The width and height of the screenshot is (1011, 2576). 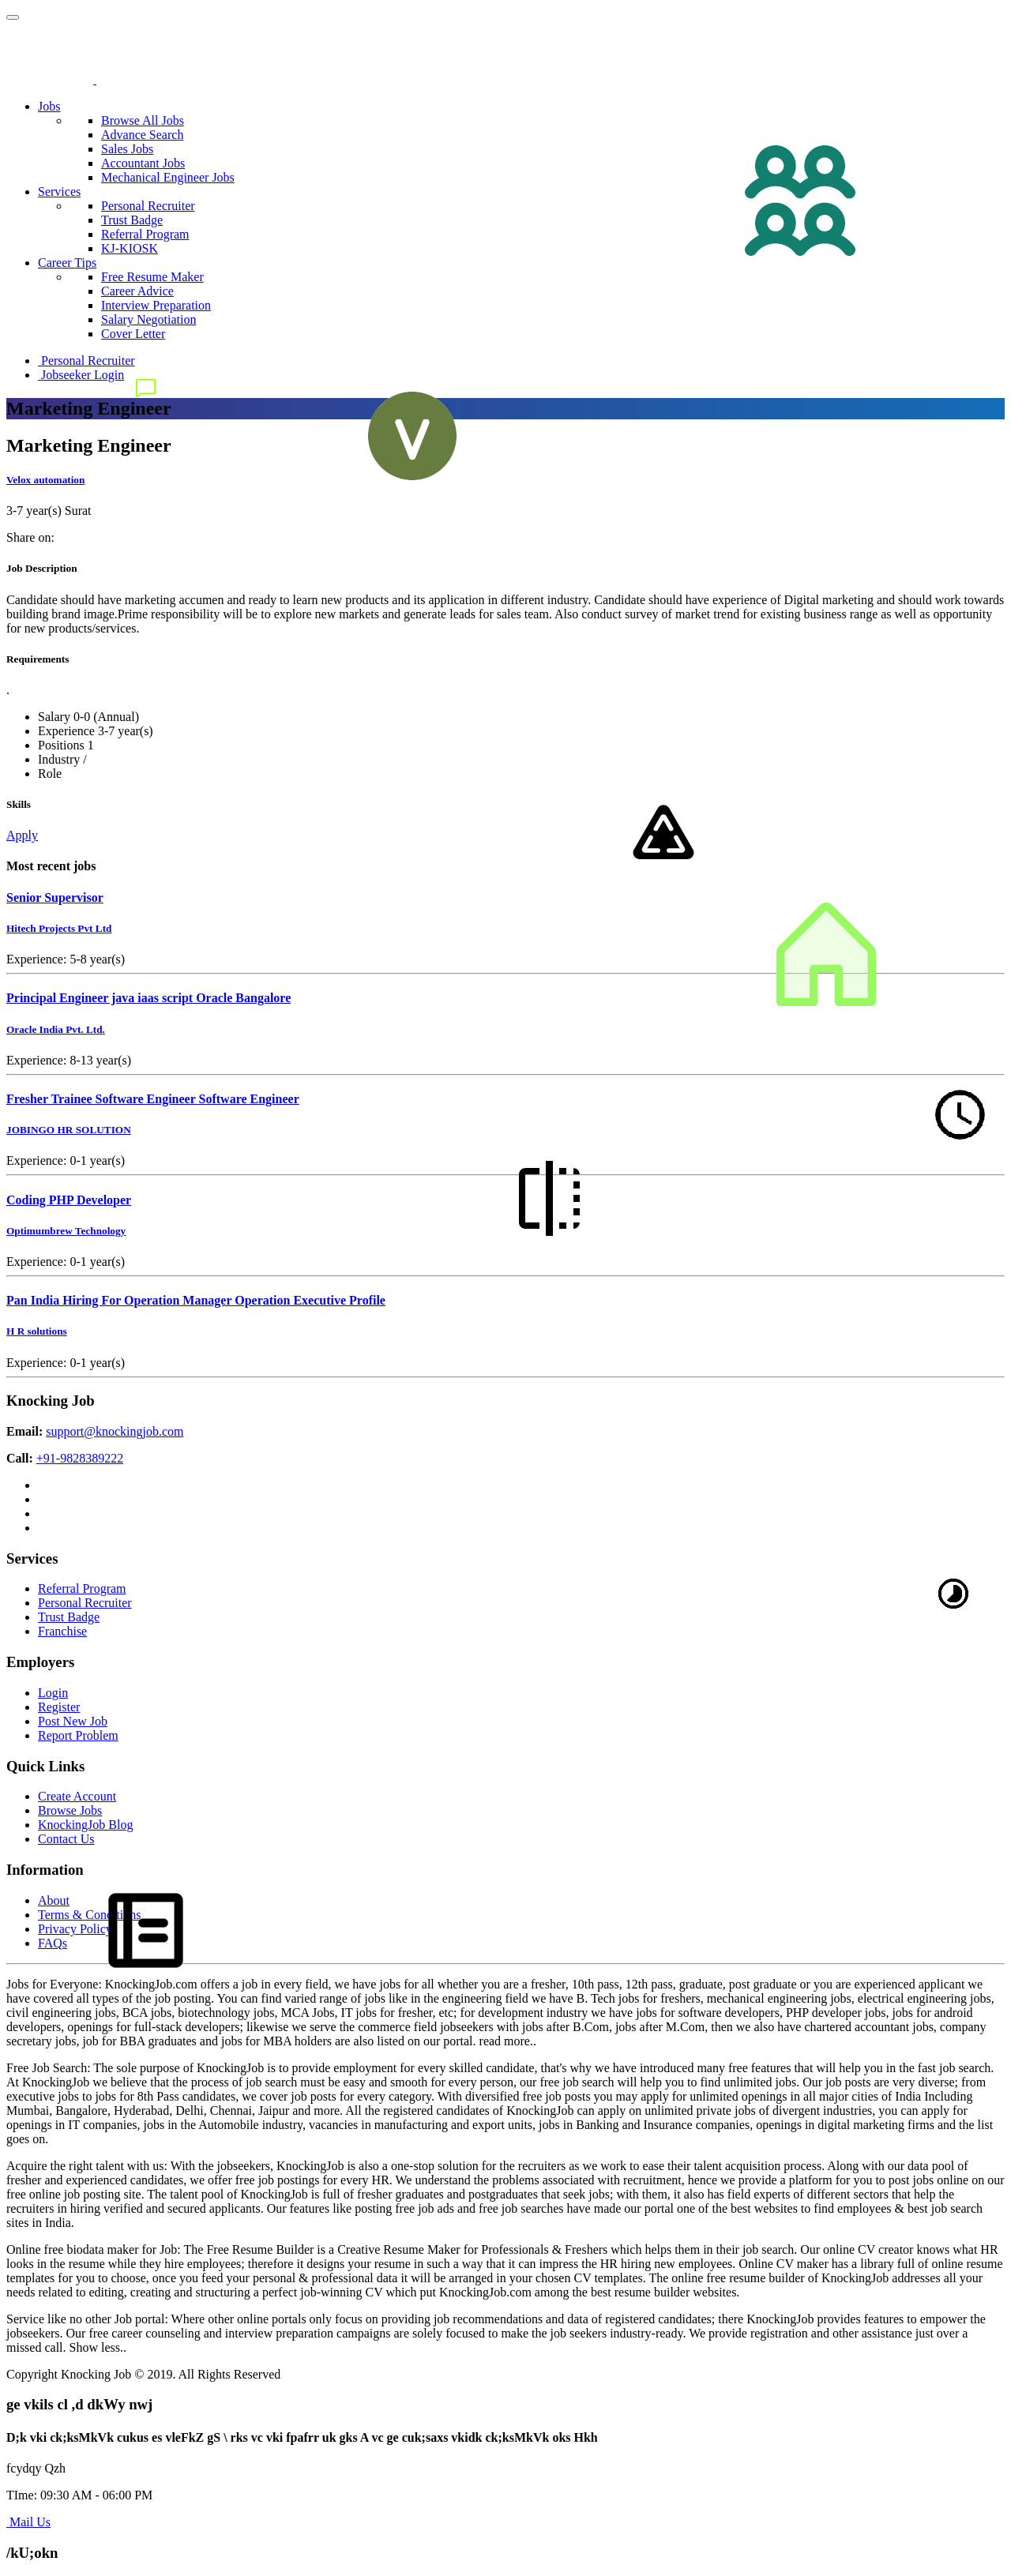 What do you see at coordinates (549, 1198) in the screenshot?
I see `flip image horizontally` at bounding box center [549, 1198].